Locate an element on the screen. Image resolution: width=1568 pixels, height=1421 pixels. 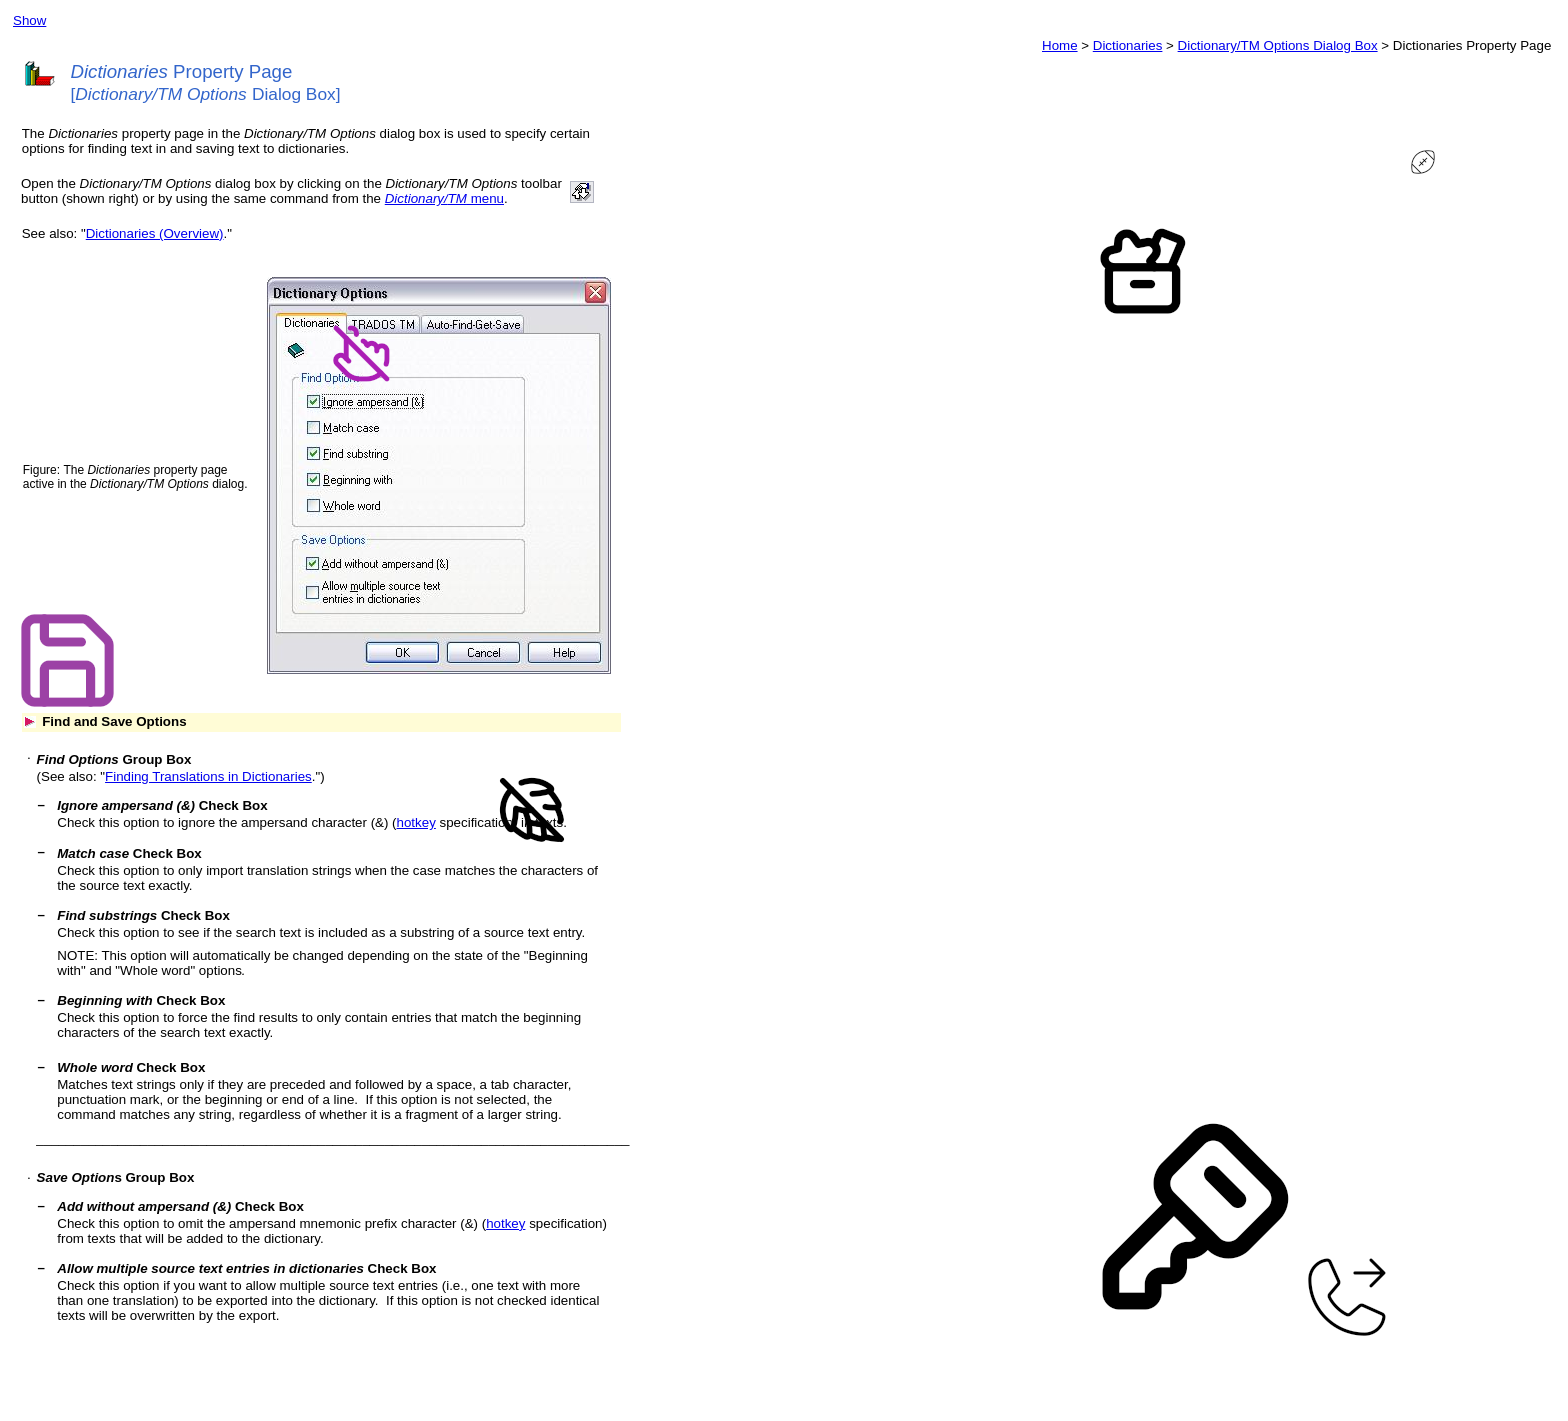
access sports scores and updates is located at coordinates (1423, 162).